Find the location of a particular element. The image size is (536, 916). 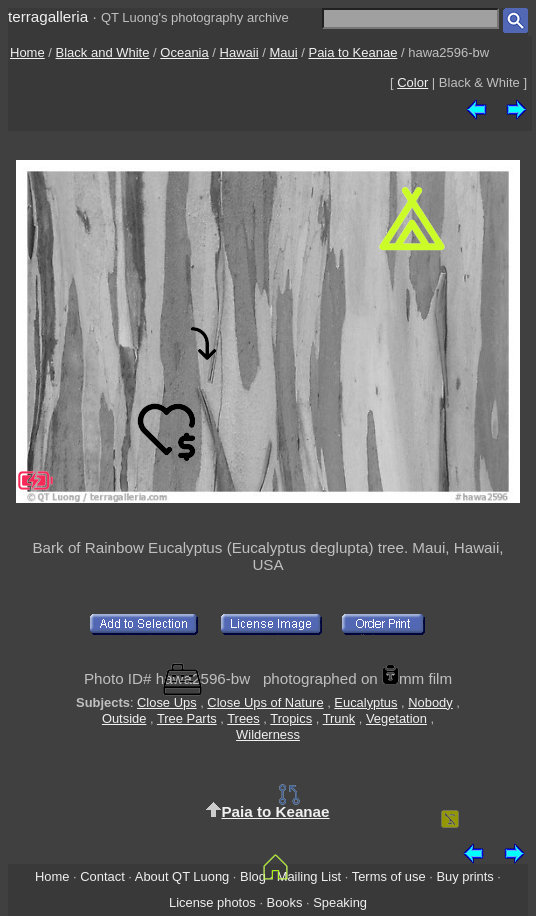

access camping or outdoor activity features is located at coordinates (412, 222).